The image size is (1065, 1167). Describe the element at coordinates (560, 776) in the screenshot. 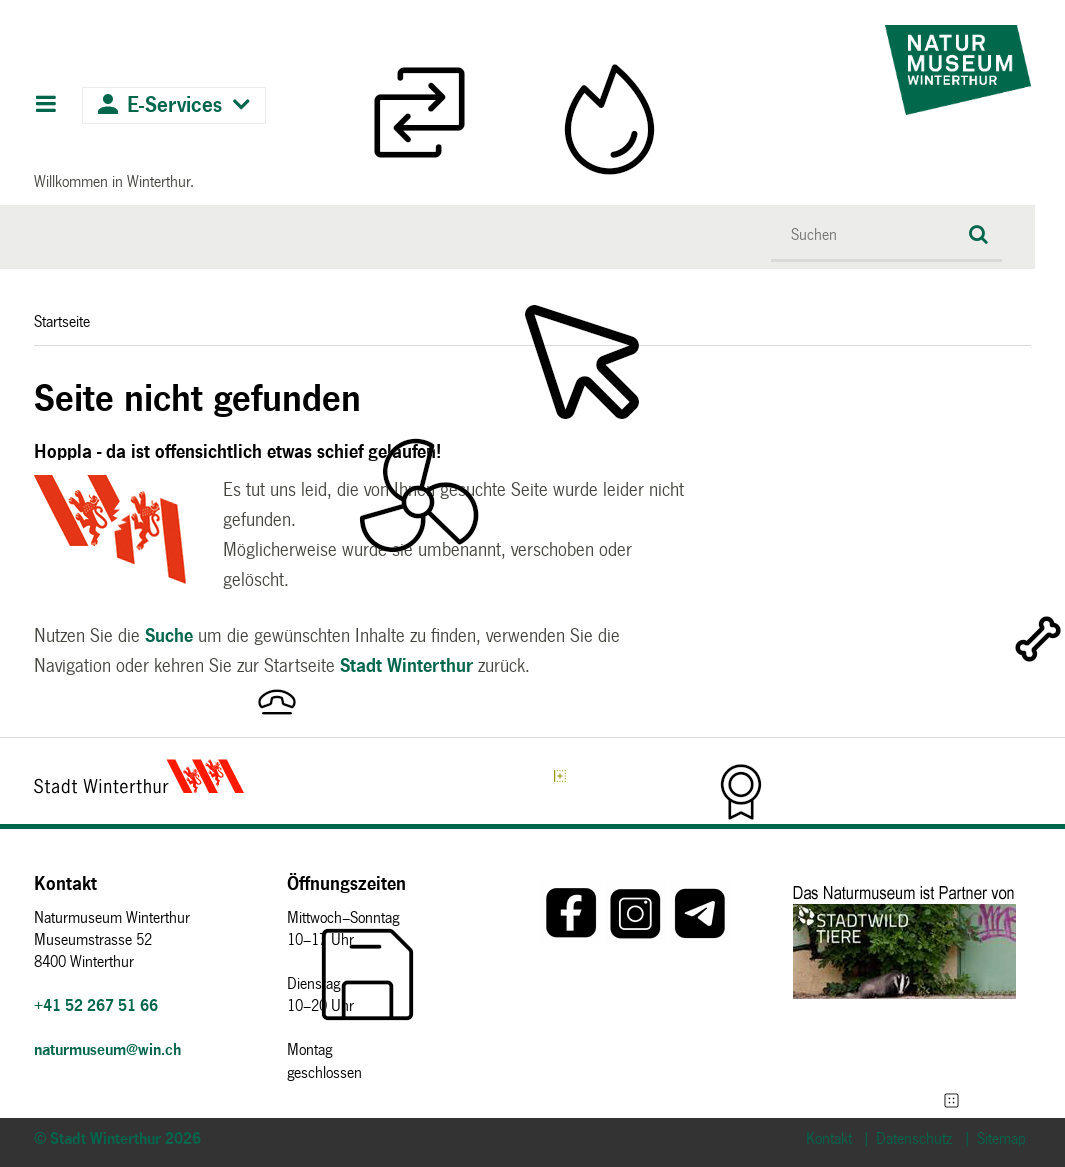

I see `add a left border to selected element` at that location.